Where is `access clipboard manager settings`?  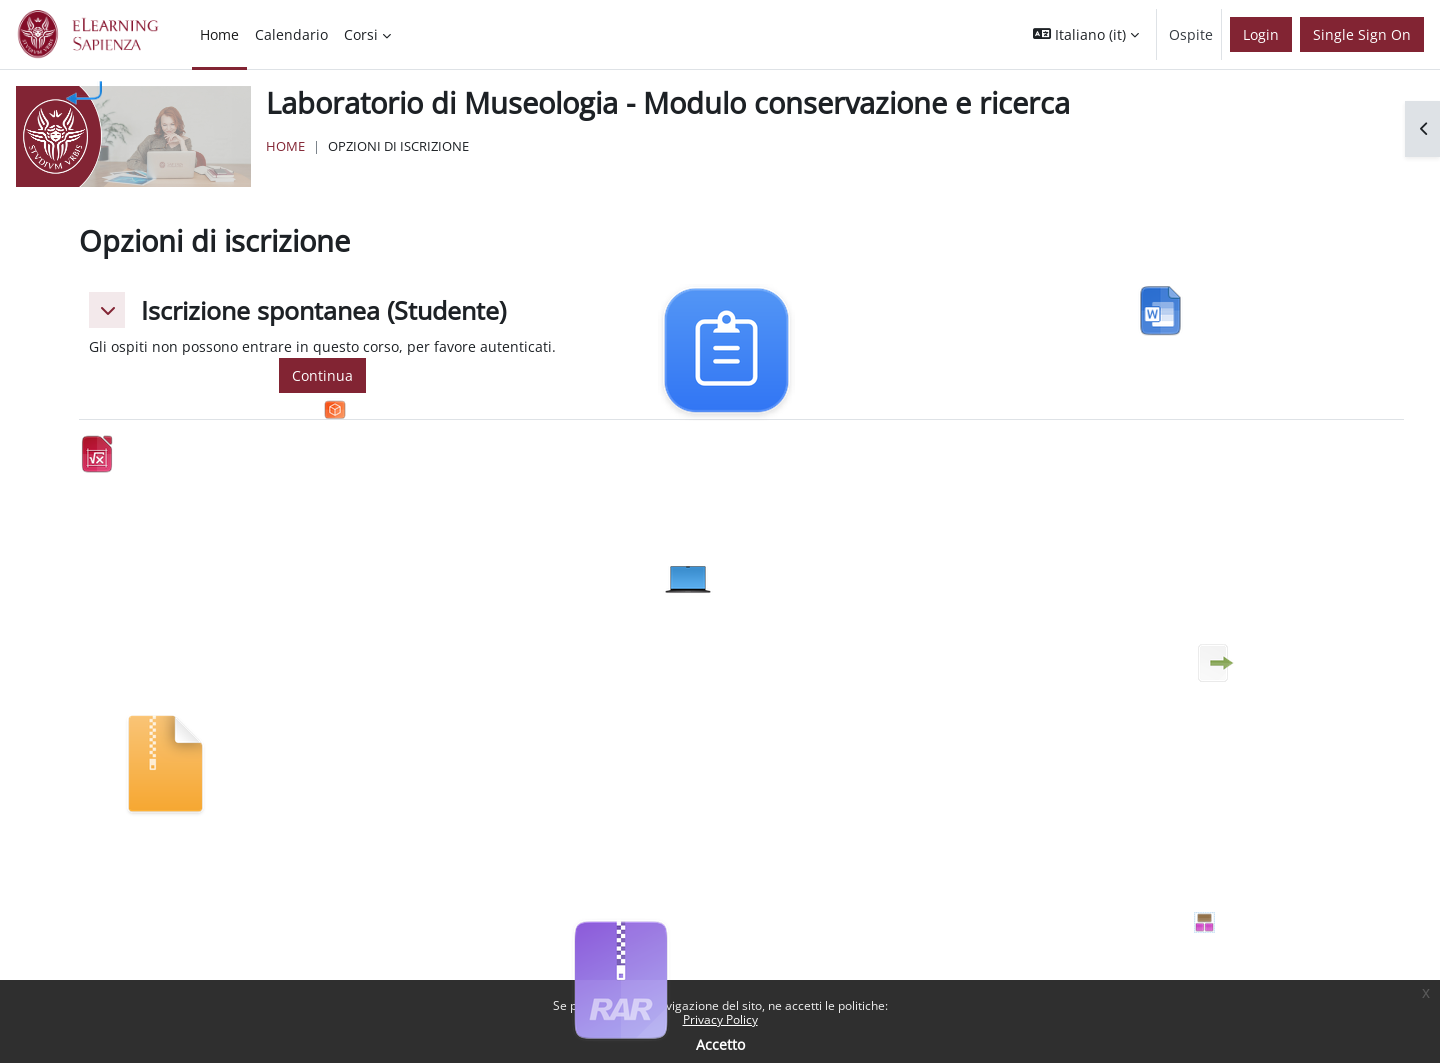 access clipboard manager settings is located at coordinates (726, 352).